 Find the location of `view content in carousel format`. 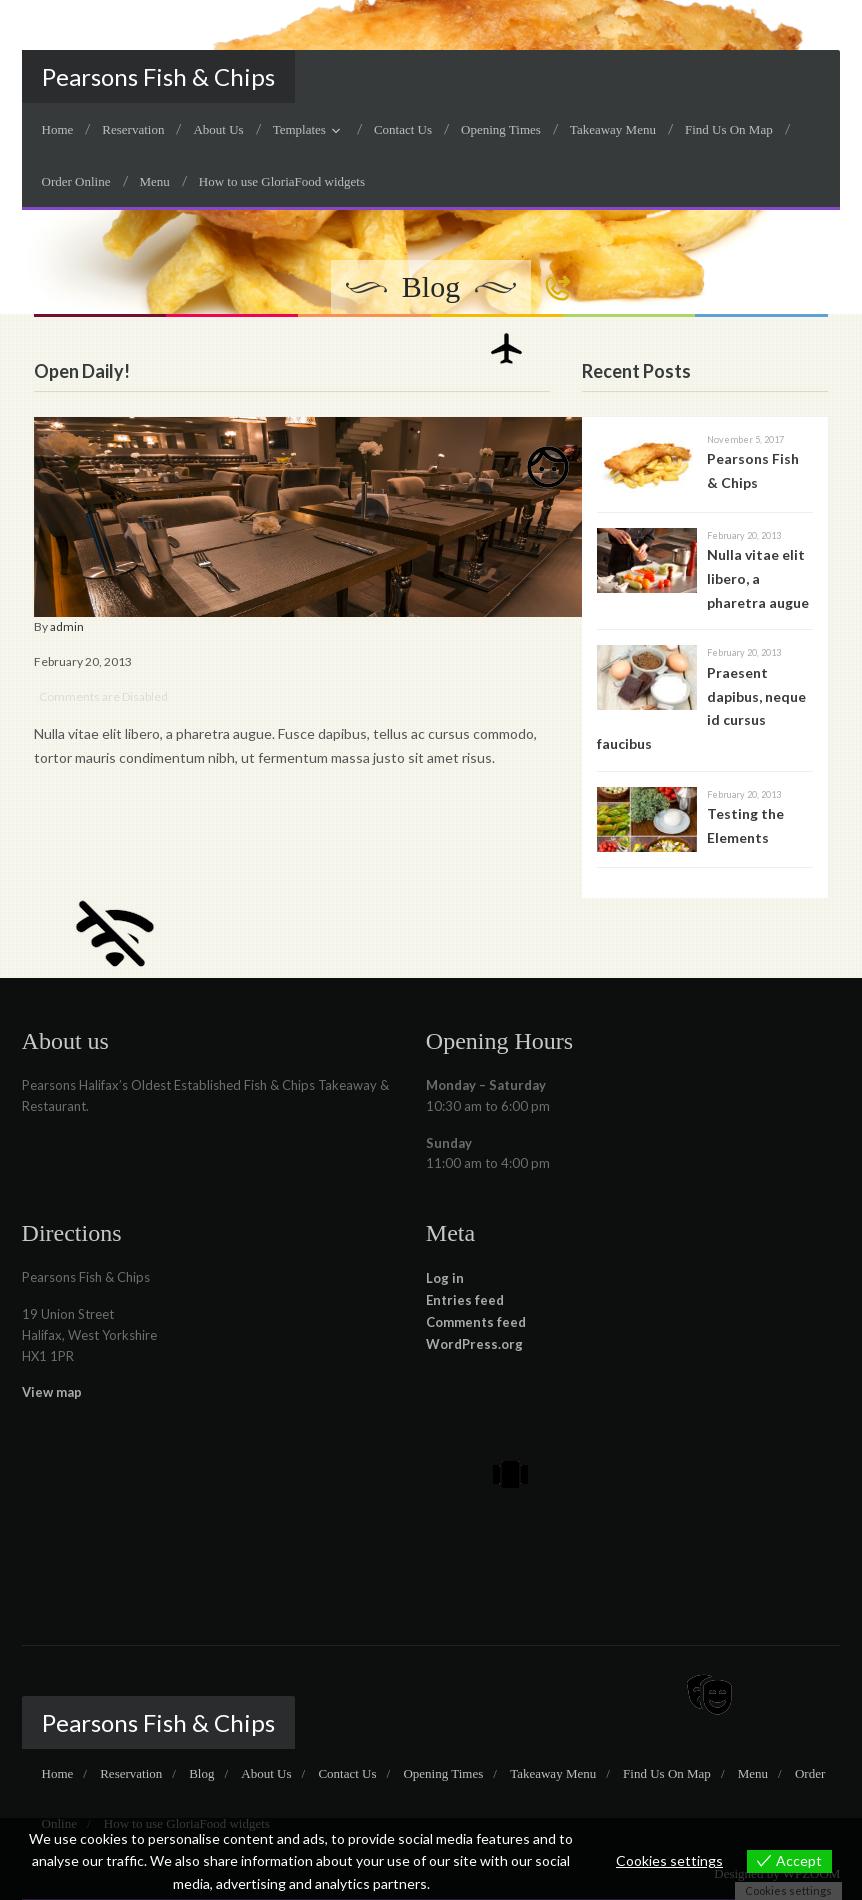

view content in carousel format is located at coordinates (510, 1475).